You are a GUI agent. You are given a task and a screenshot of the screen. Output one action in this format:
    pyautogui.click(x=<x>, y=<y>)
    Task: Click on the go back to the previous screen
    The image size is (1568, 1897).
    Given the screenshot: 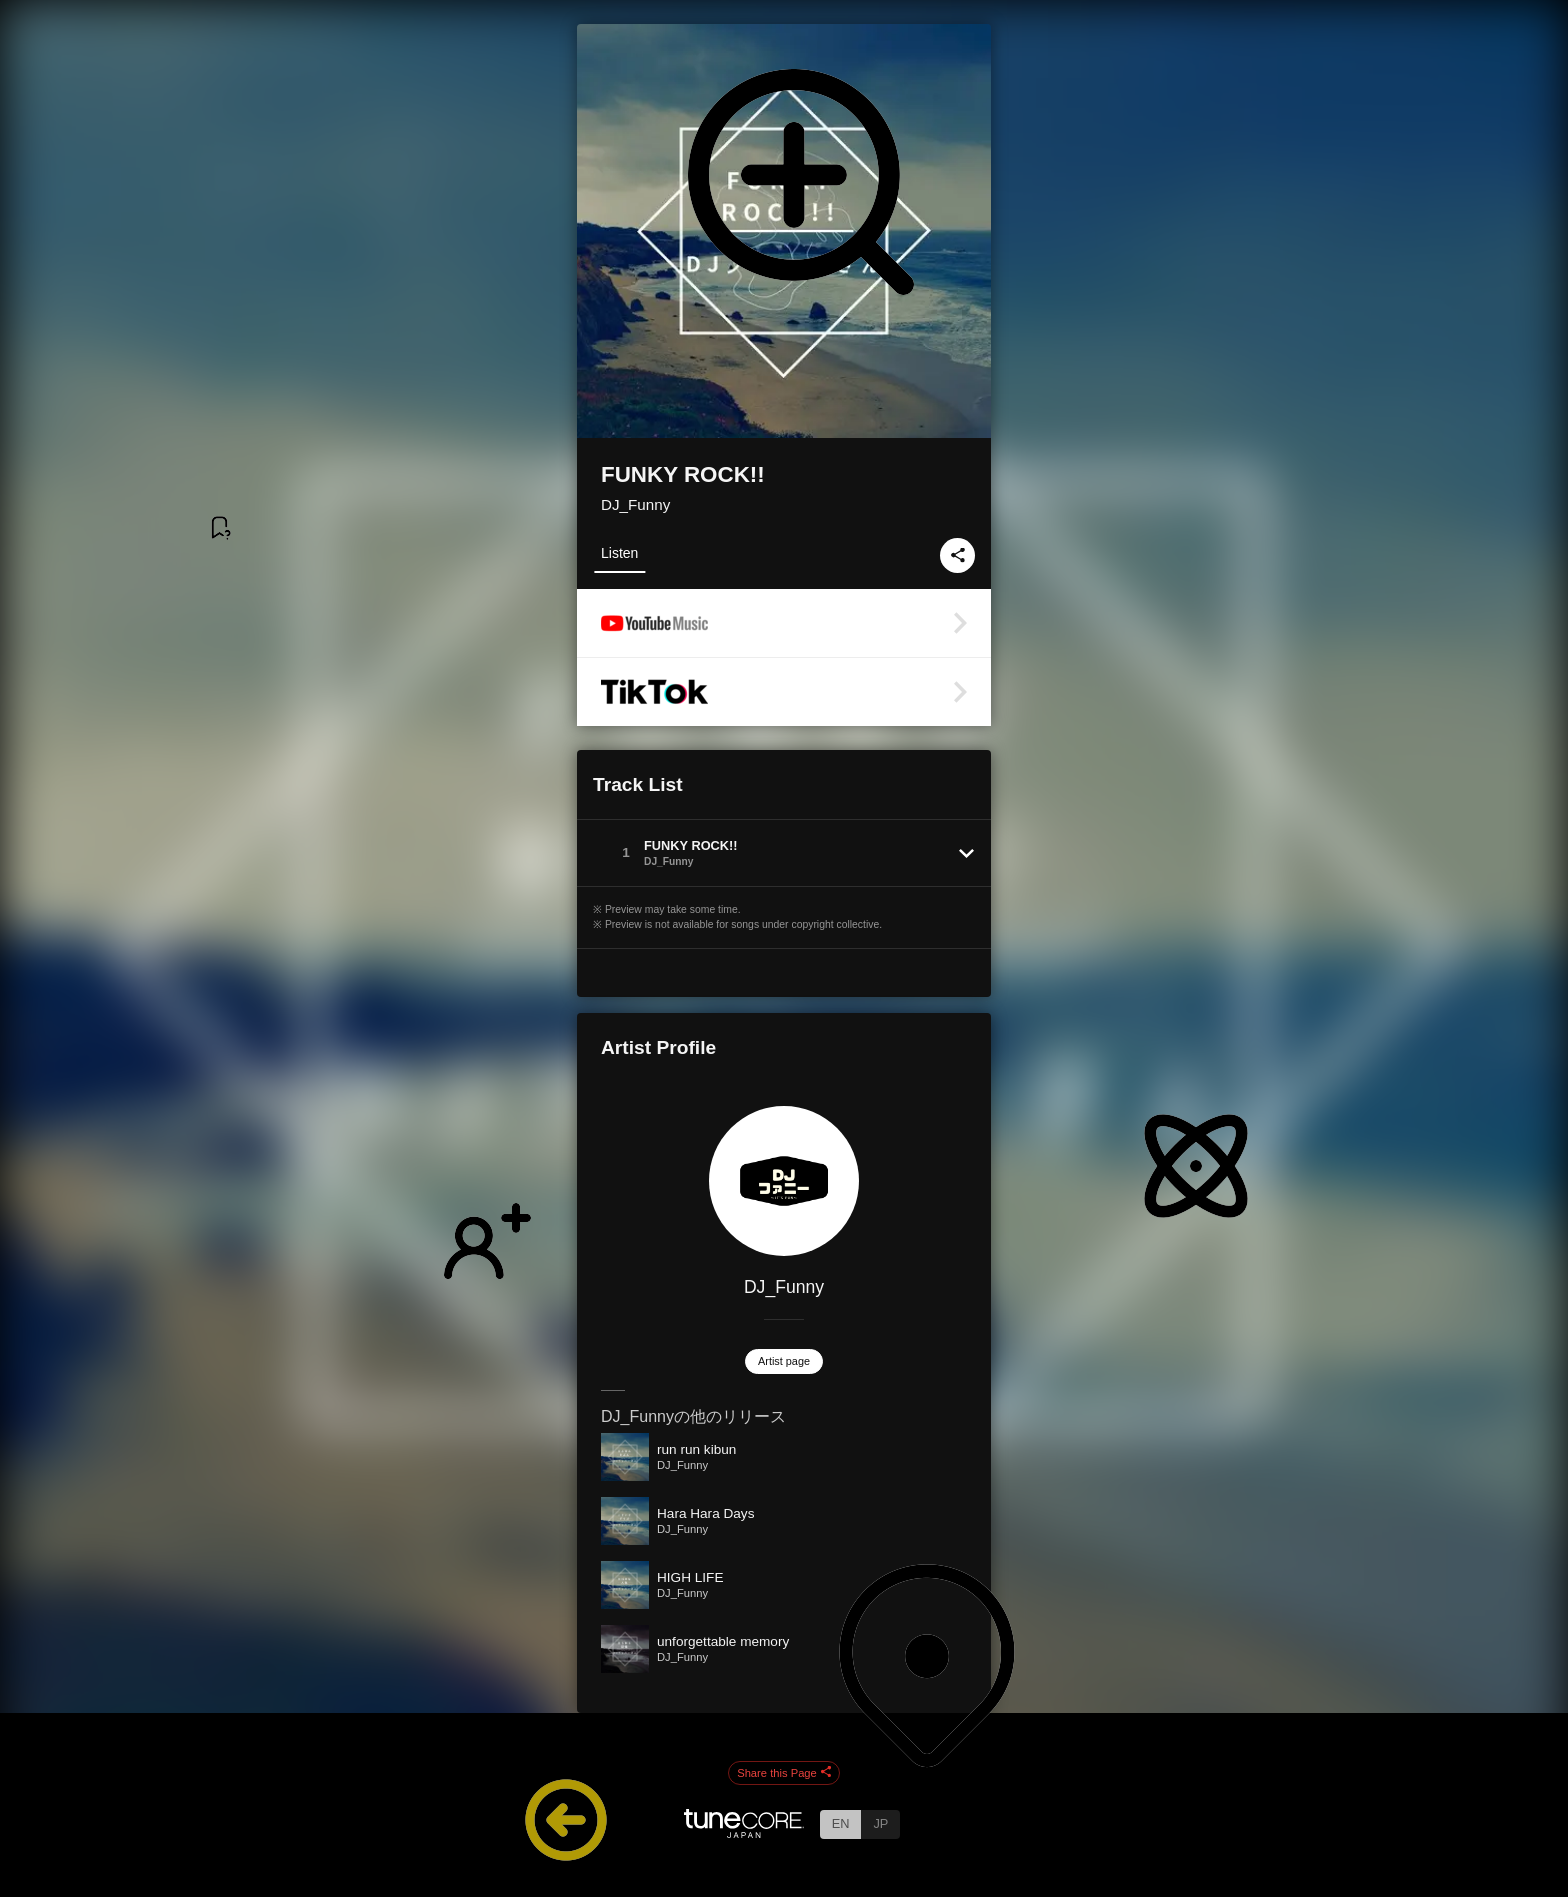 What is the action you would take?
    pyautogui.click(x=566, y=1820)
    